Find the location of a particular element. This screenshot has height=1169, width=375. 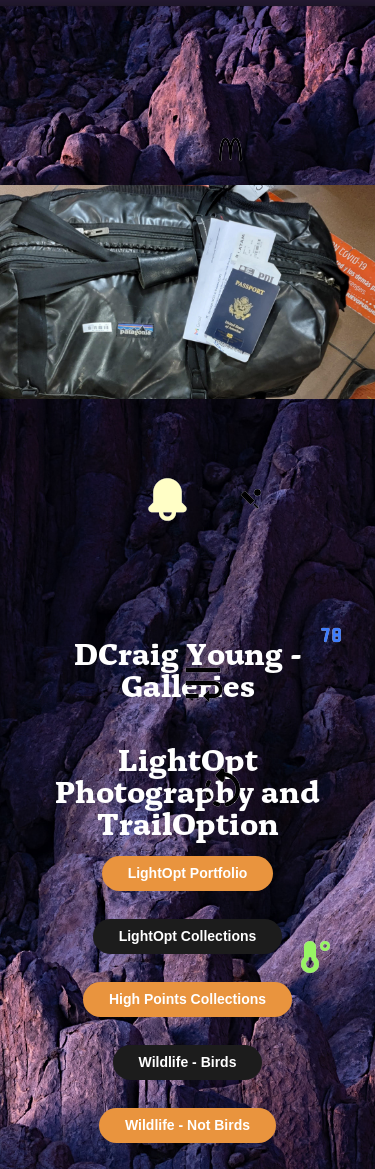

indicates item number 78 in a list or sequence is located at coordinates (331, 635).